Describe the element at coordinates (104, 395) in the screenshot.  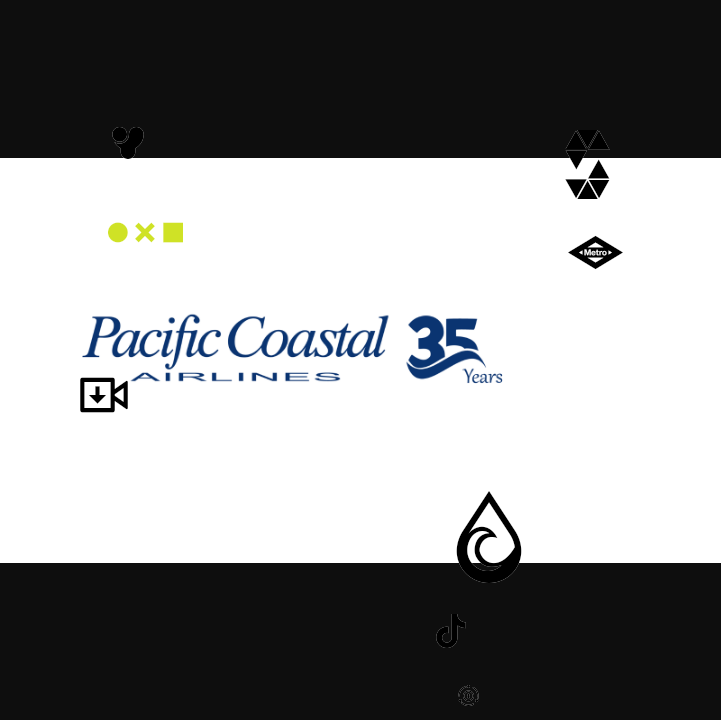
I see `download video to device` at that location.